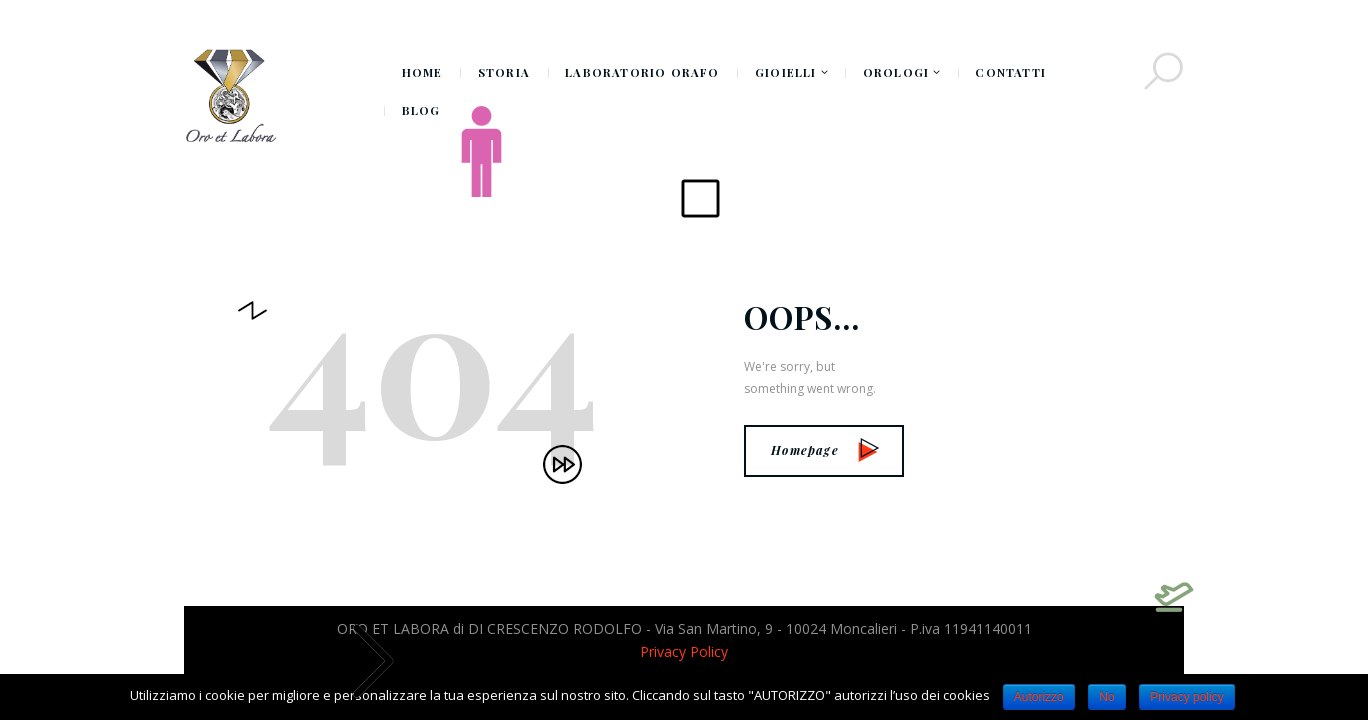  What do you see at coordinates (481, 151) in the screenshot?
I see `select male gender option` at bounding box center [481, 151].